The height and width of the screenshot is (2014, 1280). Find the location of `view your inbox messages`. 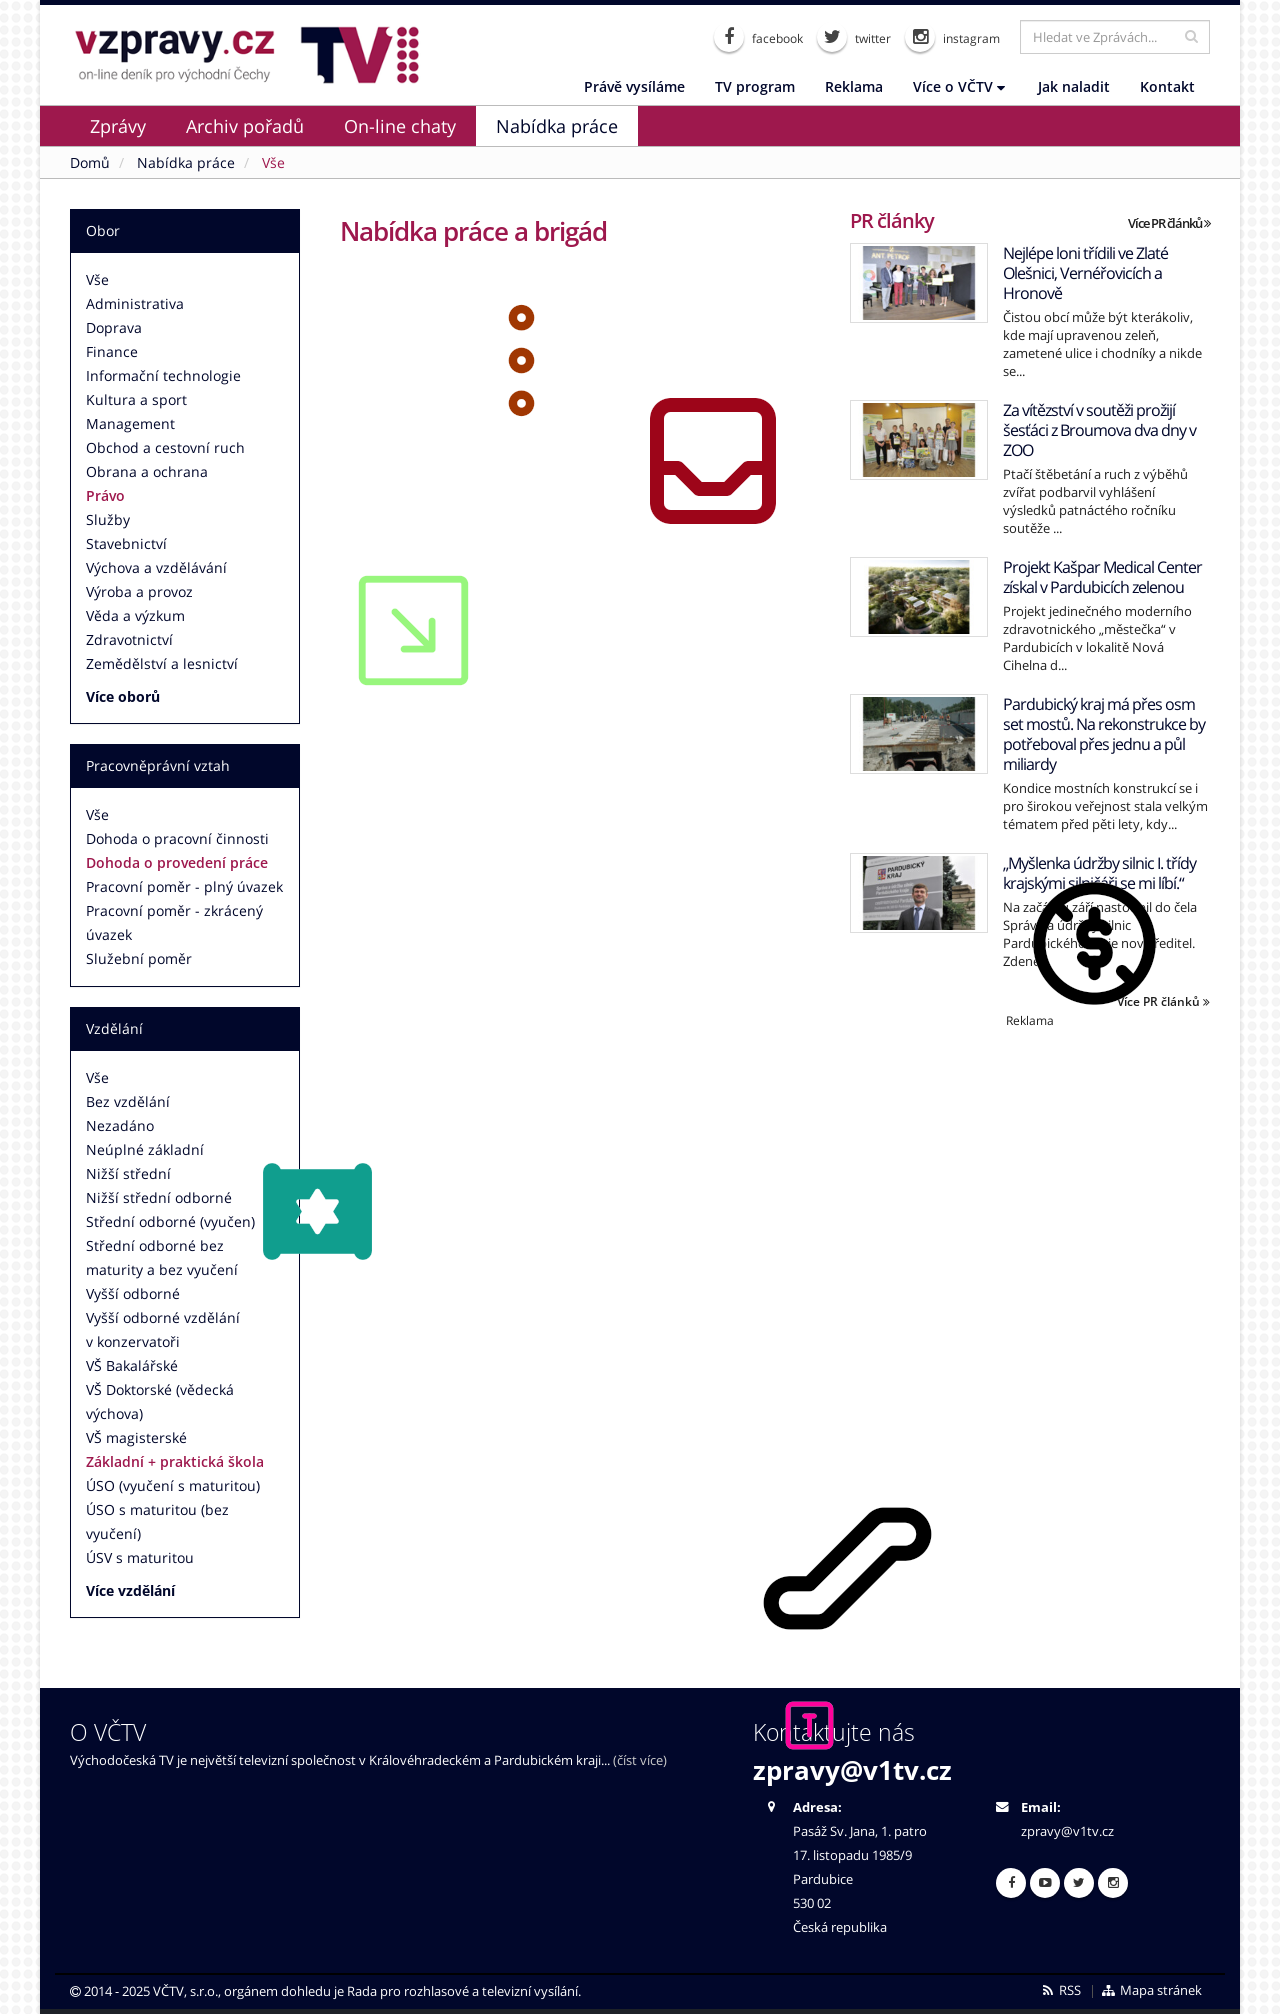

view your inbox messages is located at coordinates (713, 461).